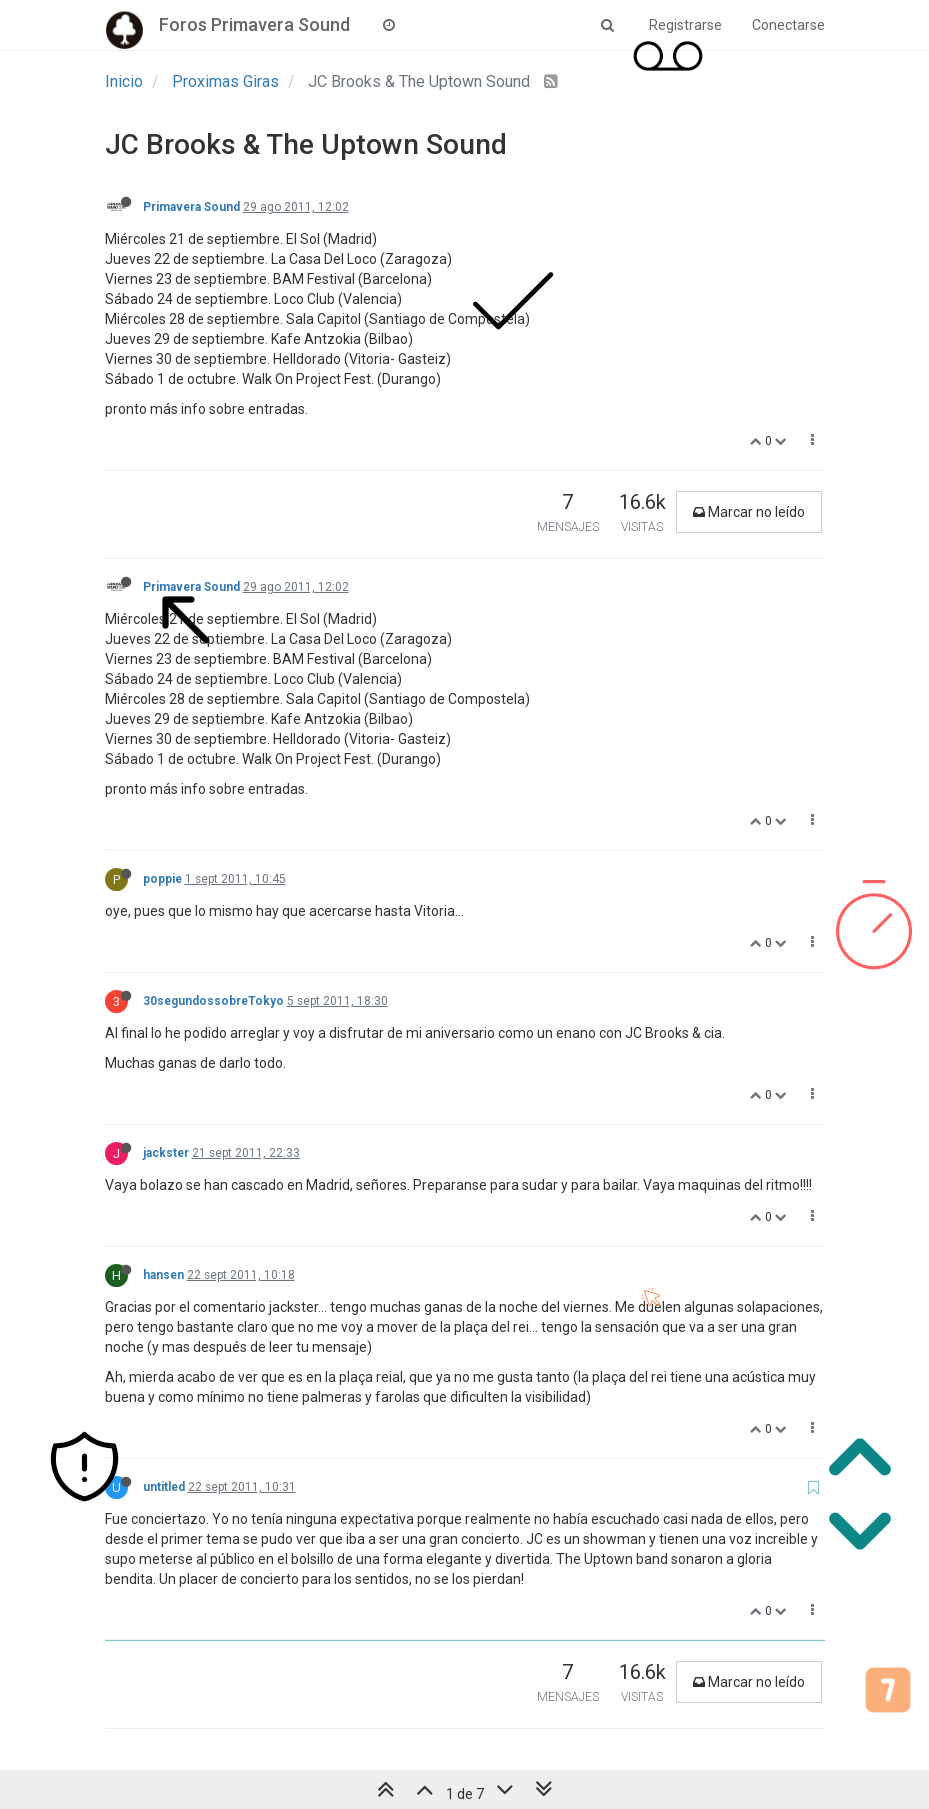 This screenshot has width=929, height=1809. I want to click on set a countdown timer, so click(874, 928).